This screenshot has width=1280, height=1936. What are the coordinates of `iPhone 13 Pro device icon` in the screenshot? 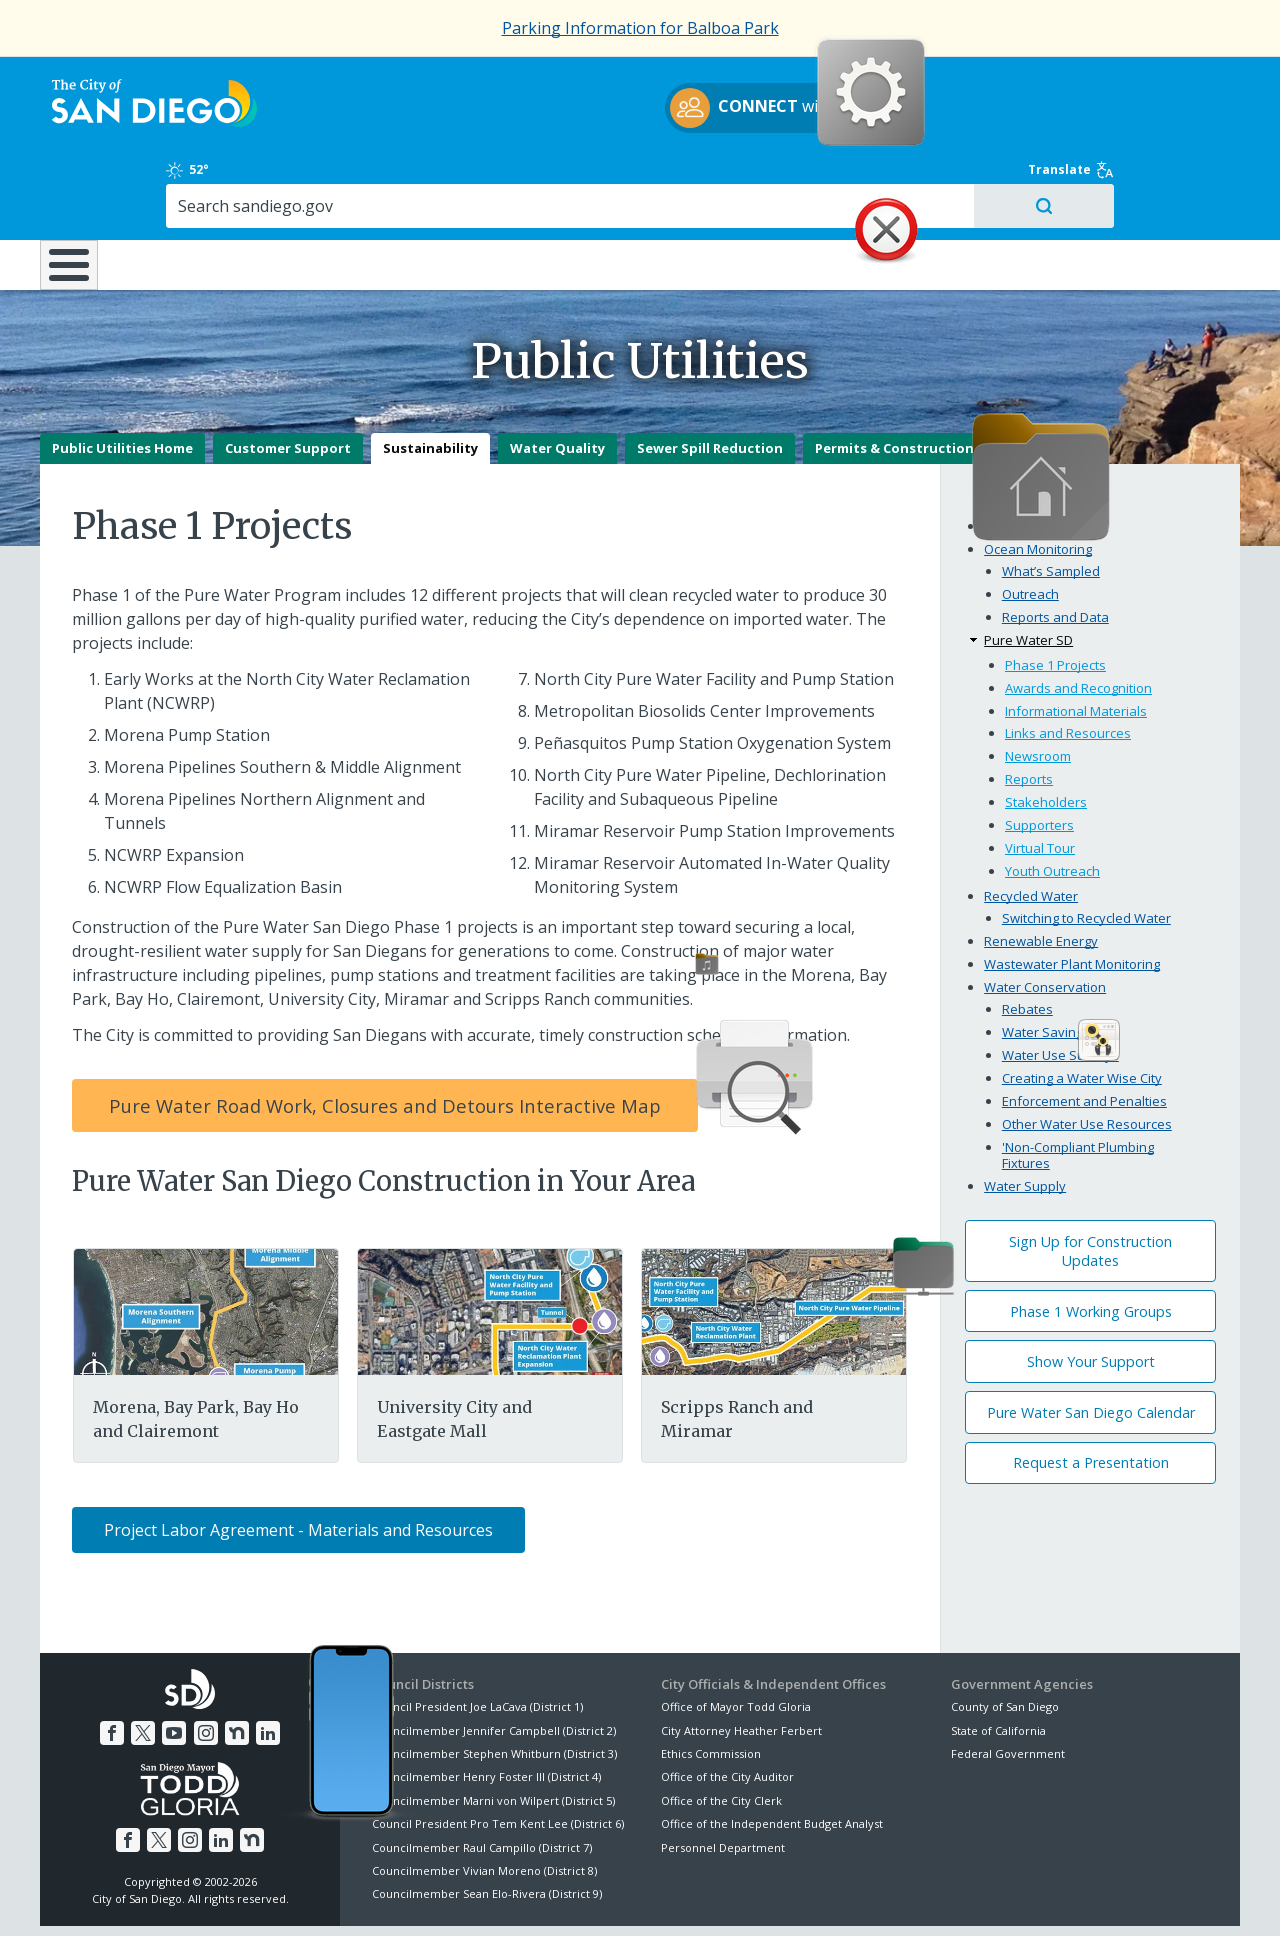 It's located at (351, 1733).